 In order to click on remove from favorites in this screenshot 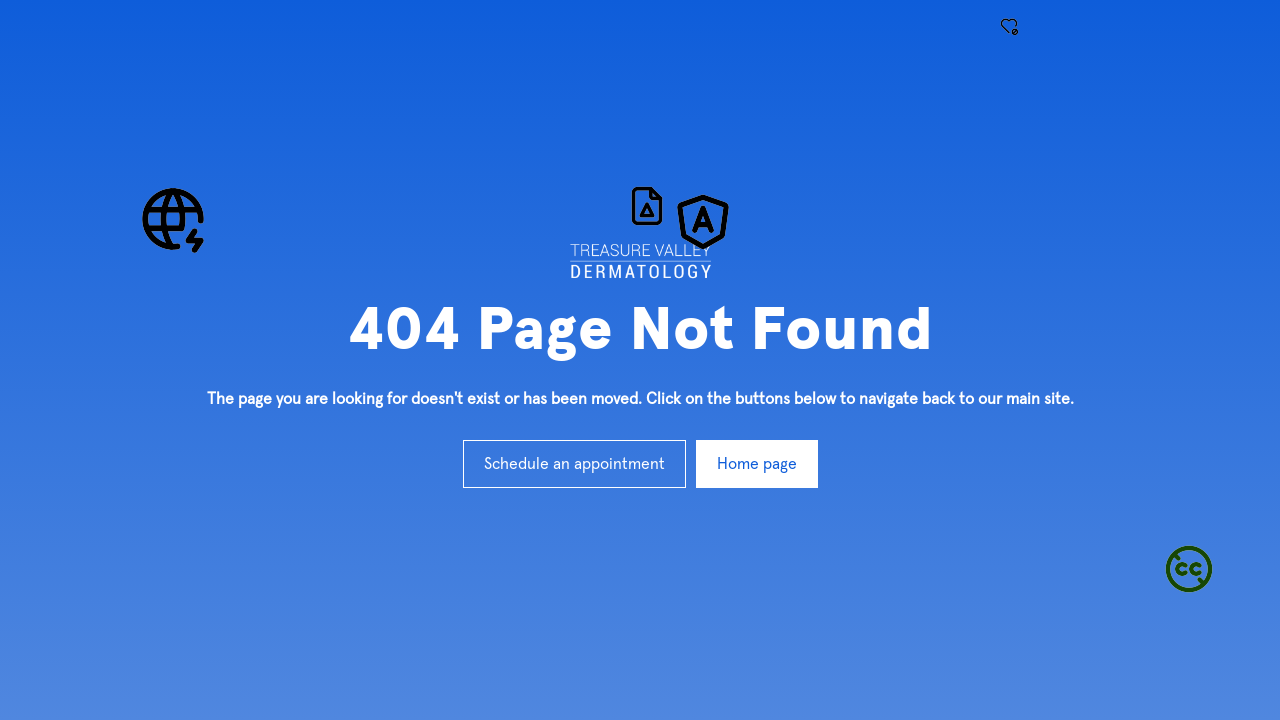, I will do `click(1009, 26)`.